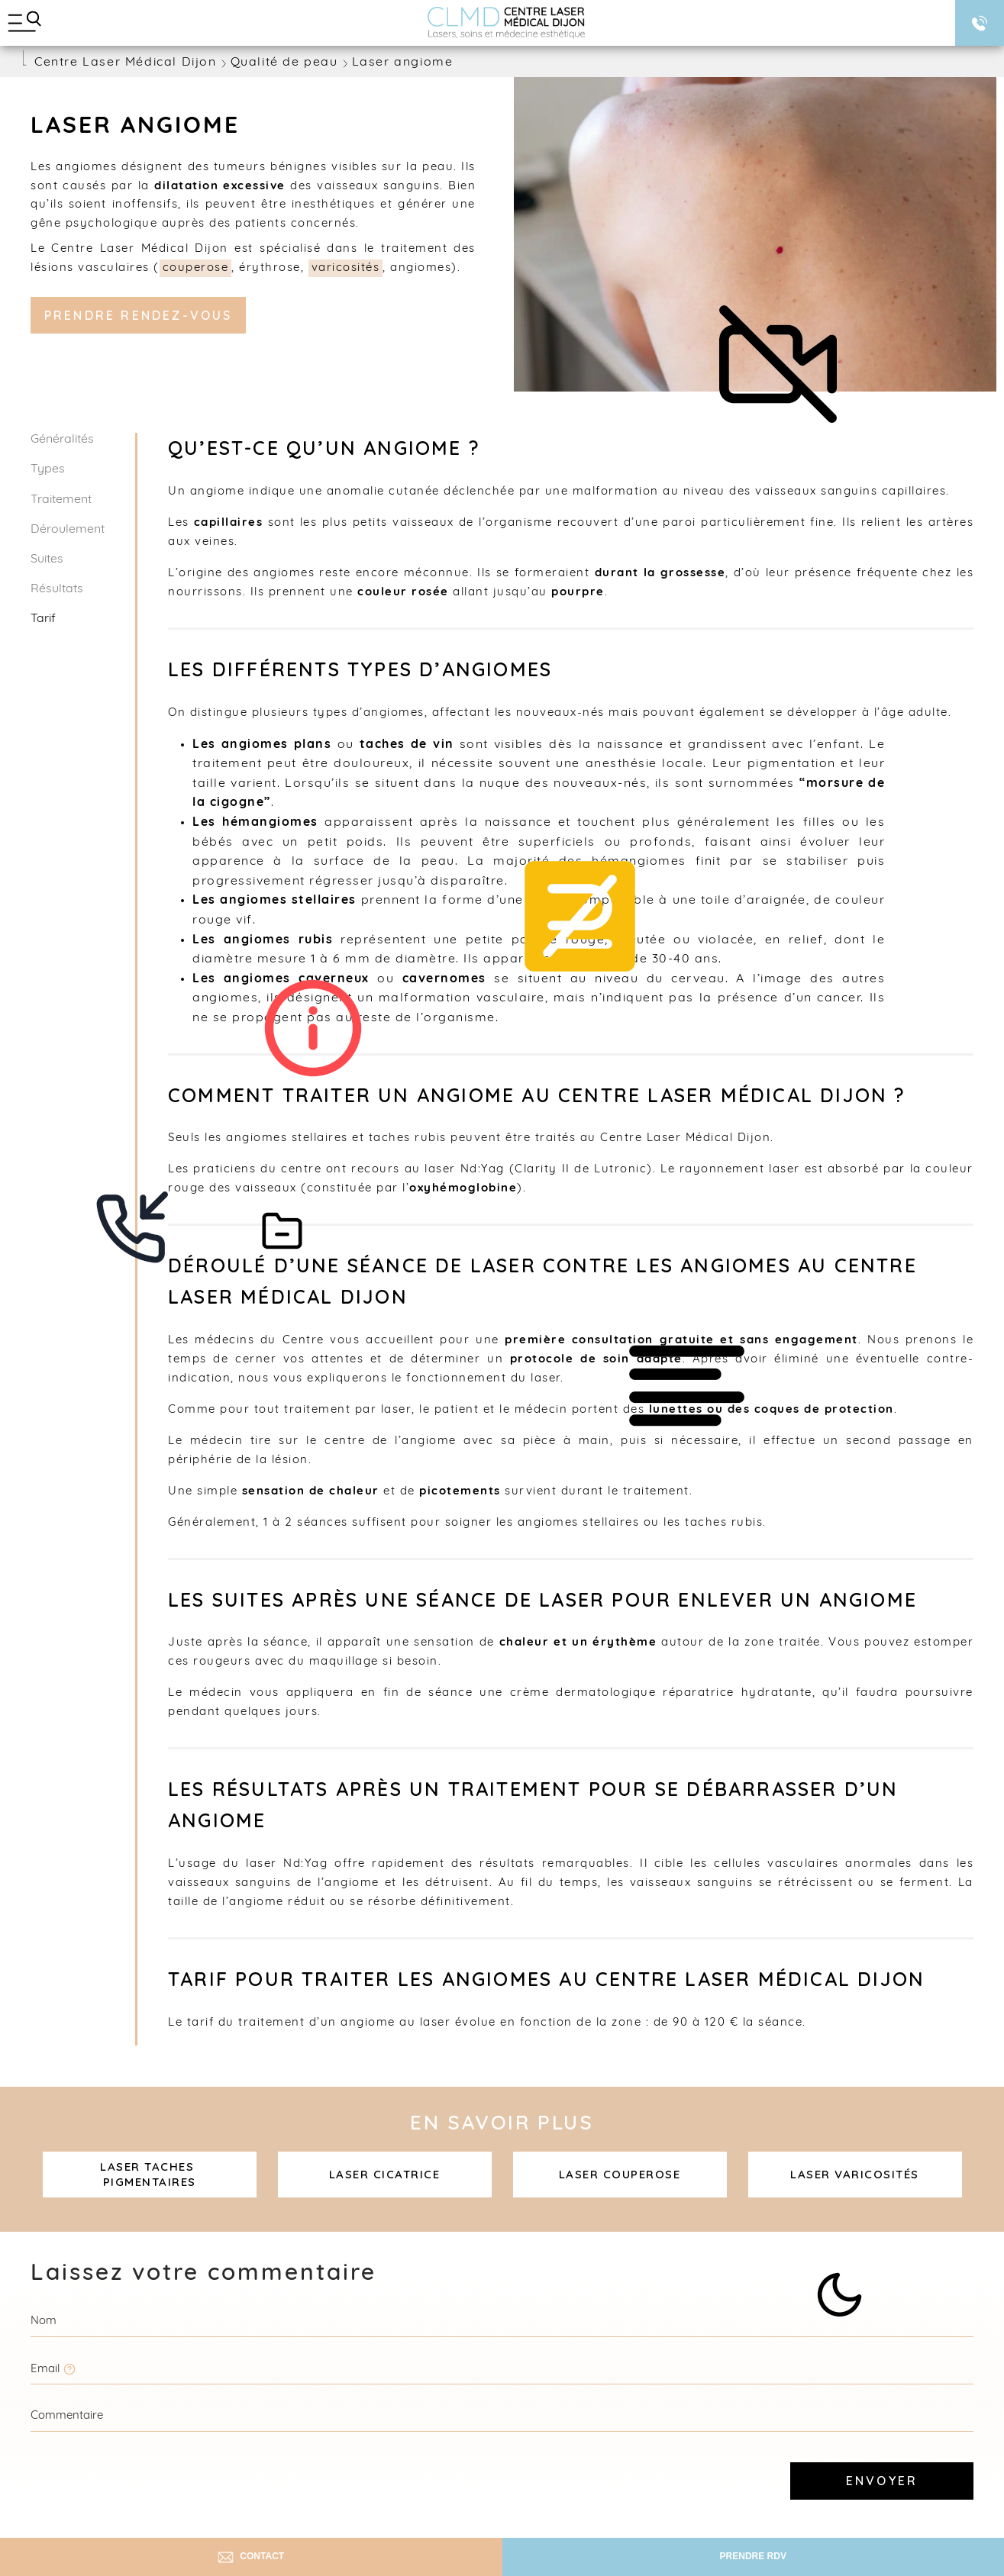  What do you see at coordinates (839, 2294) in the screenshot?
I see `toggle dark mode or night theme` at bounding box center [839, 2294].